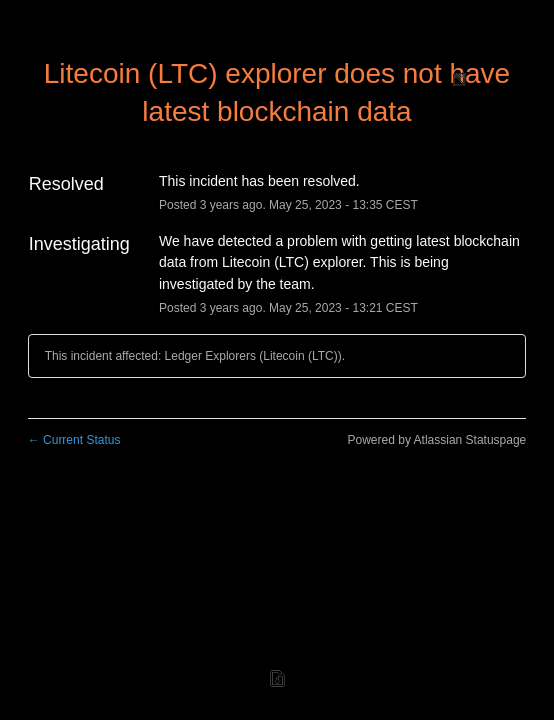 This screenshot has width=554, height=720. I want to click on download file, so click(277, 678).